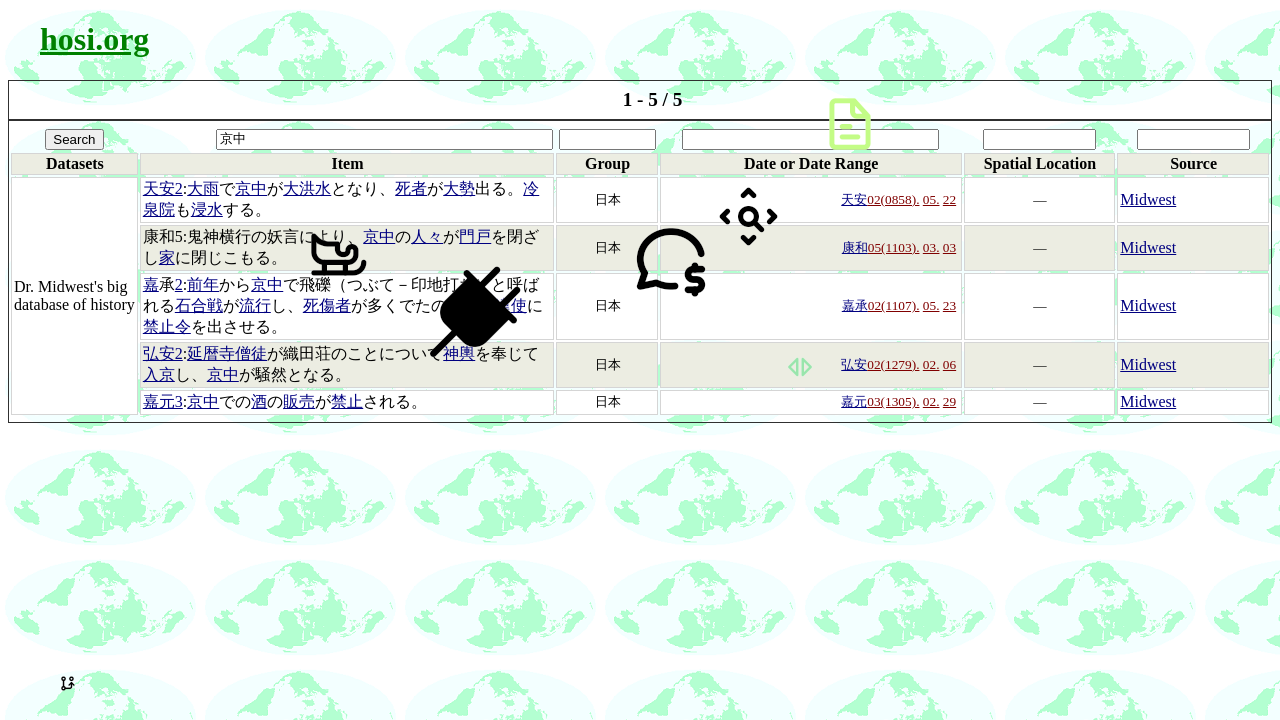 Image resolution: width=1280 pixels, height=720 pixels. Describe the element at coordinates (671, 259) in the screenshot. I see `send or receive payment messages` at that location.